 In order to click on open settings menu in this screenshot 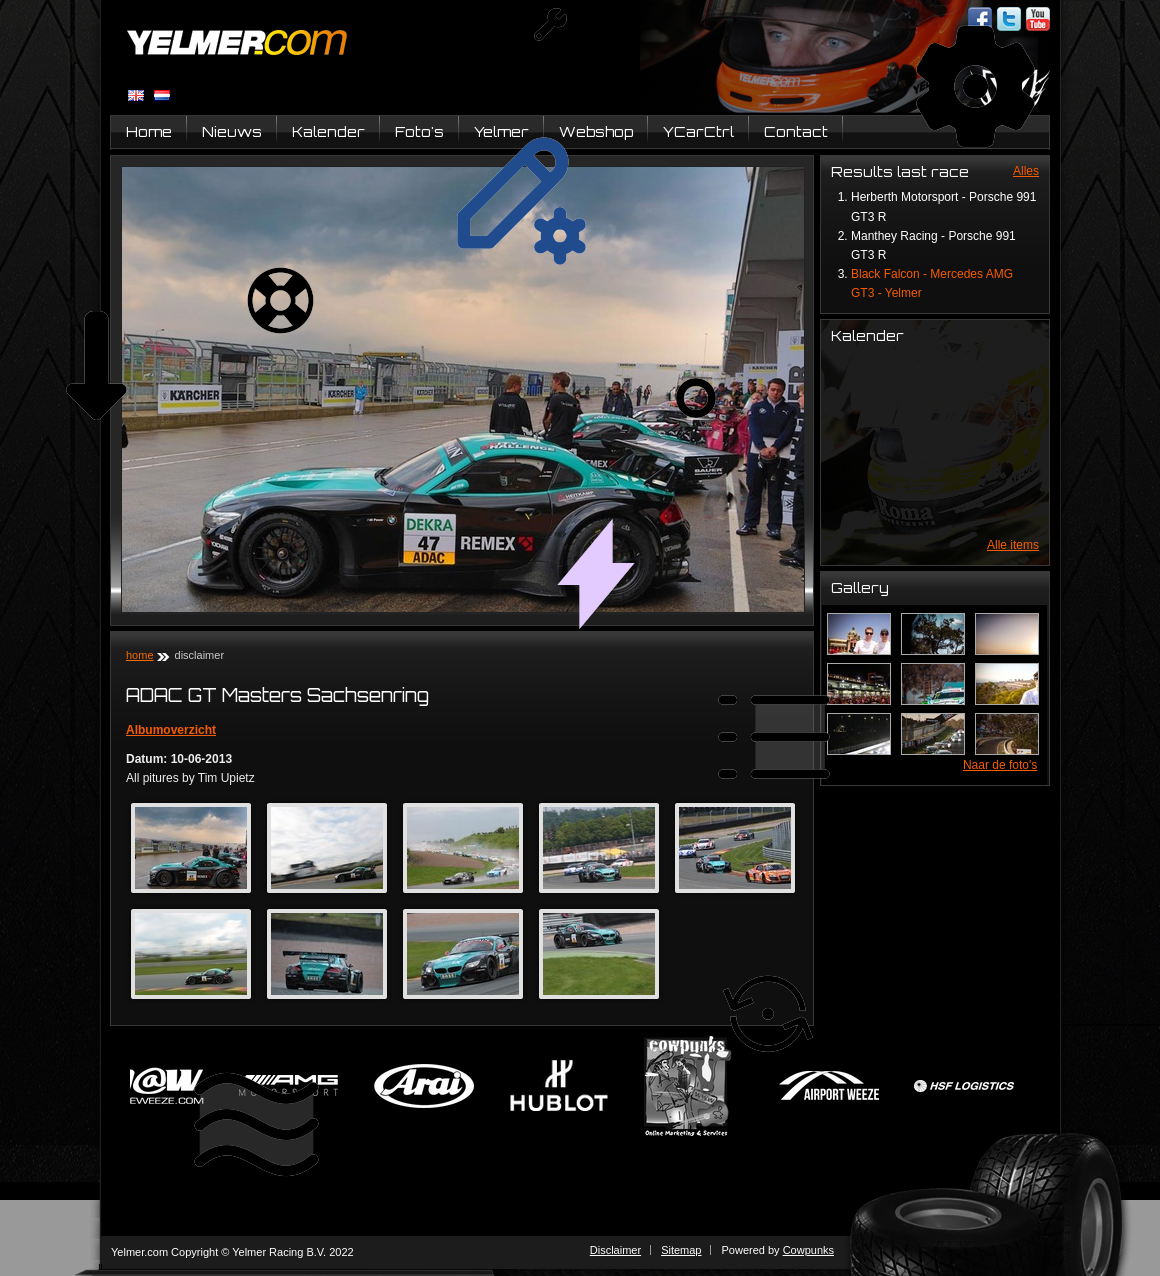, I will do `click(975, 86)`.